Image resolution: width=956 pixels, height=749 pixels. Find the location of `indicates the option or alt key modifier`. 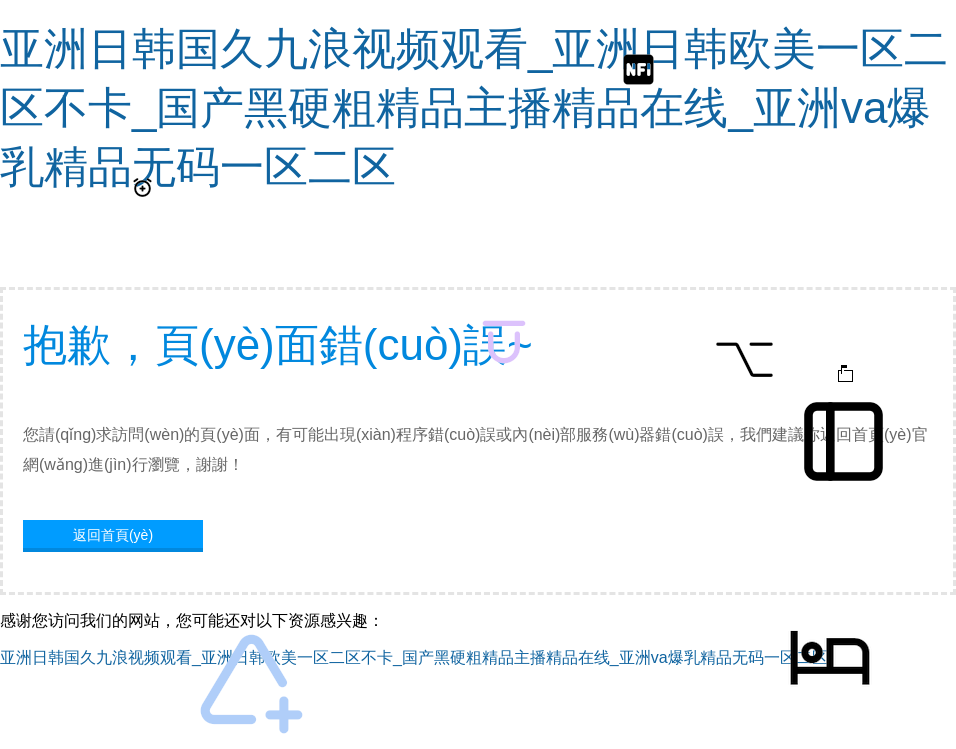

indicates the option or alt key modifier is located at coordinates (744, 357).